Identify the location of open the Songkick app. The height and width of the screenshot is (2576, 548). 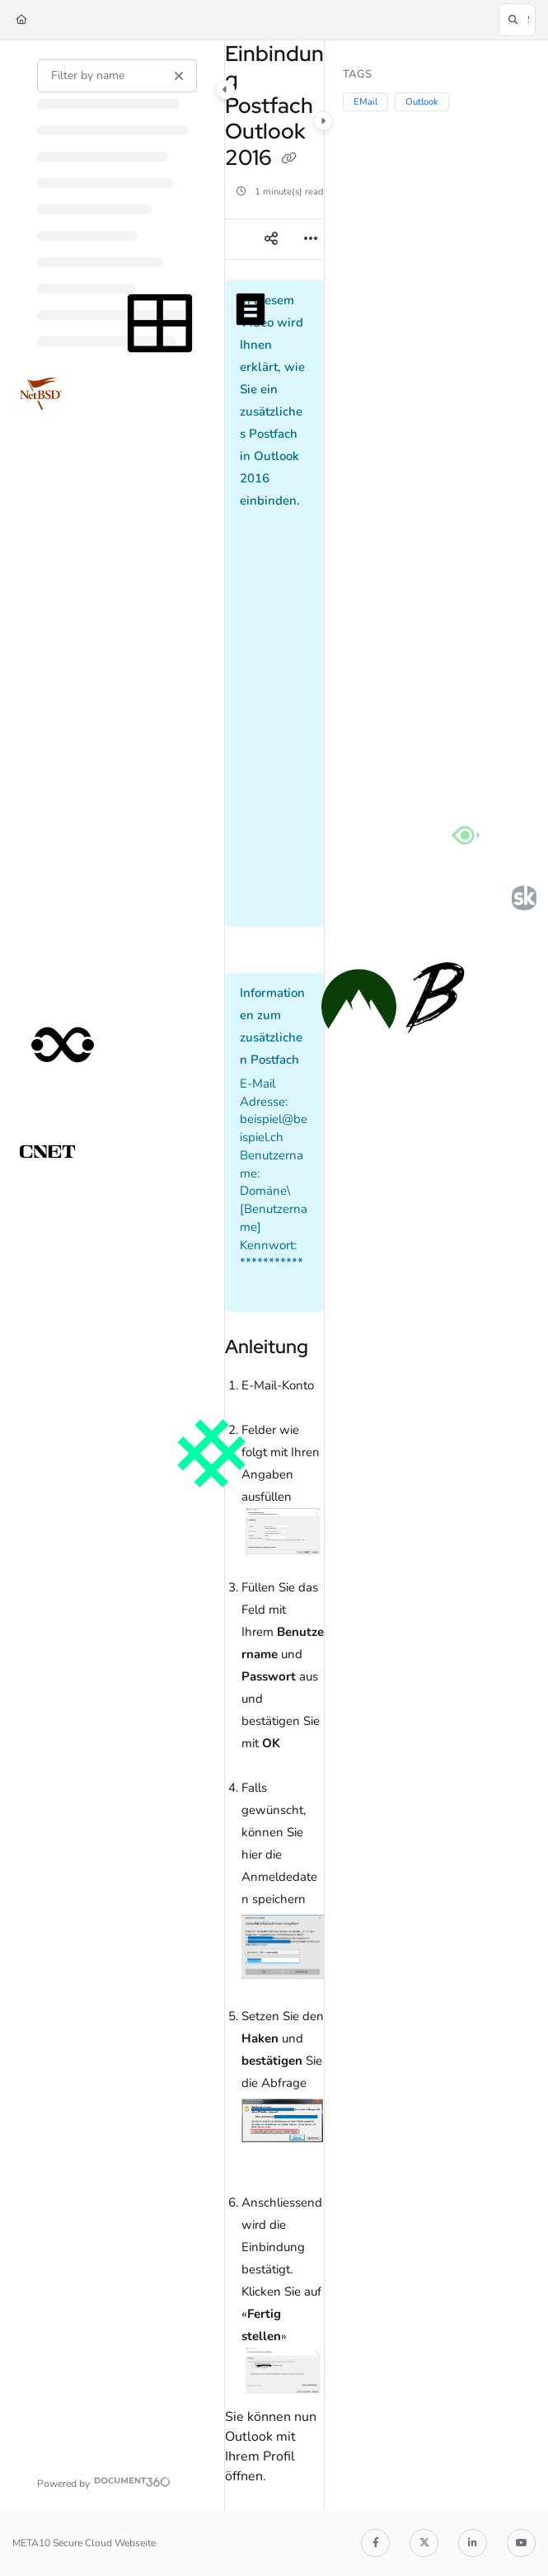
(524, 898).